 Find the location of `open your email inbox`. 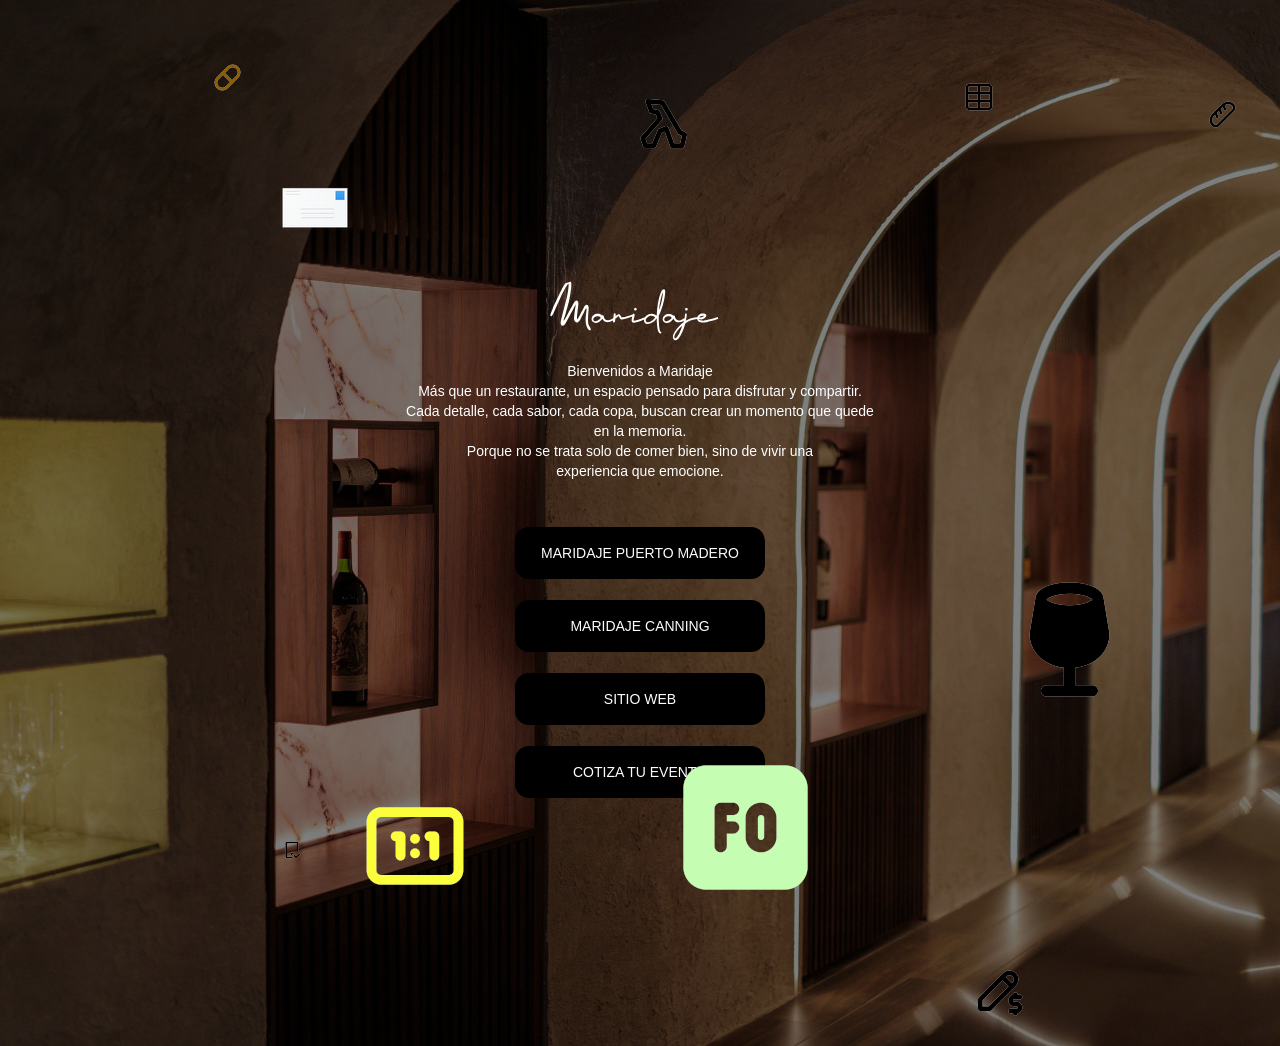

open your email inbox is located at coordinates (315, 208).